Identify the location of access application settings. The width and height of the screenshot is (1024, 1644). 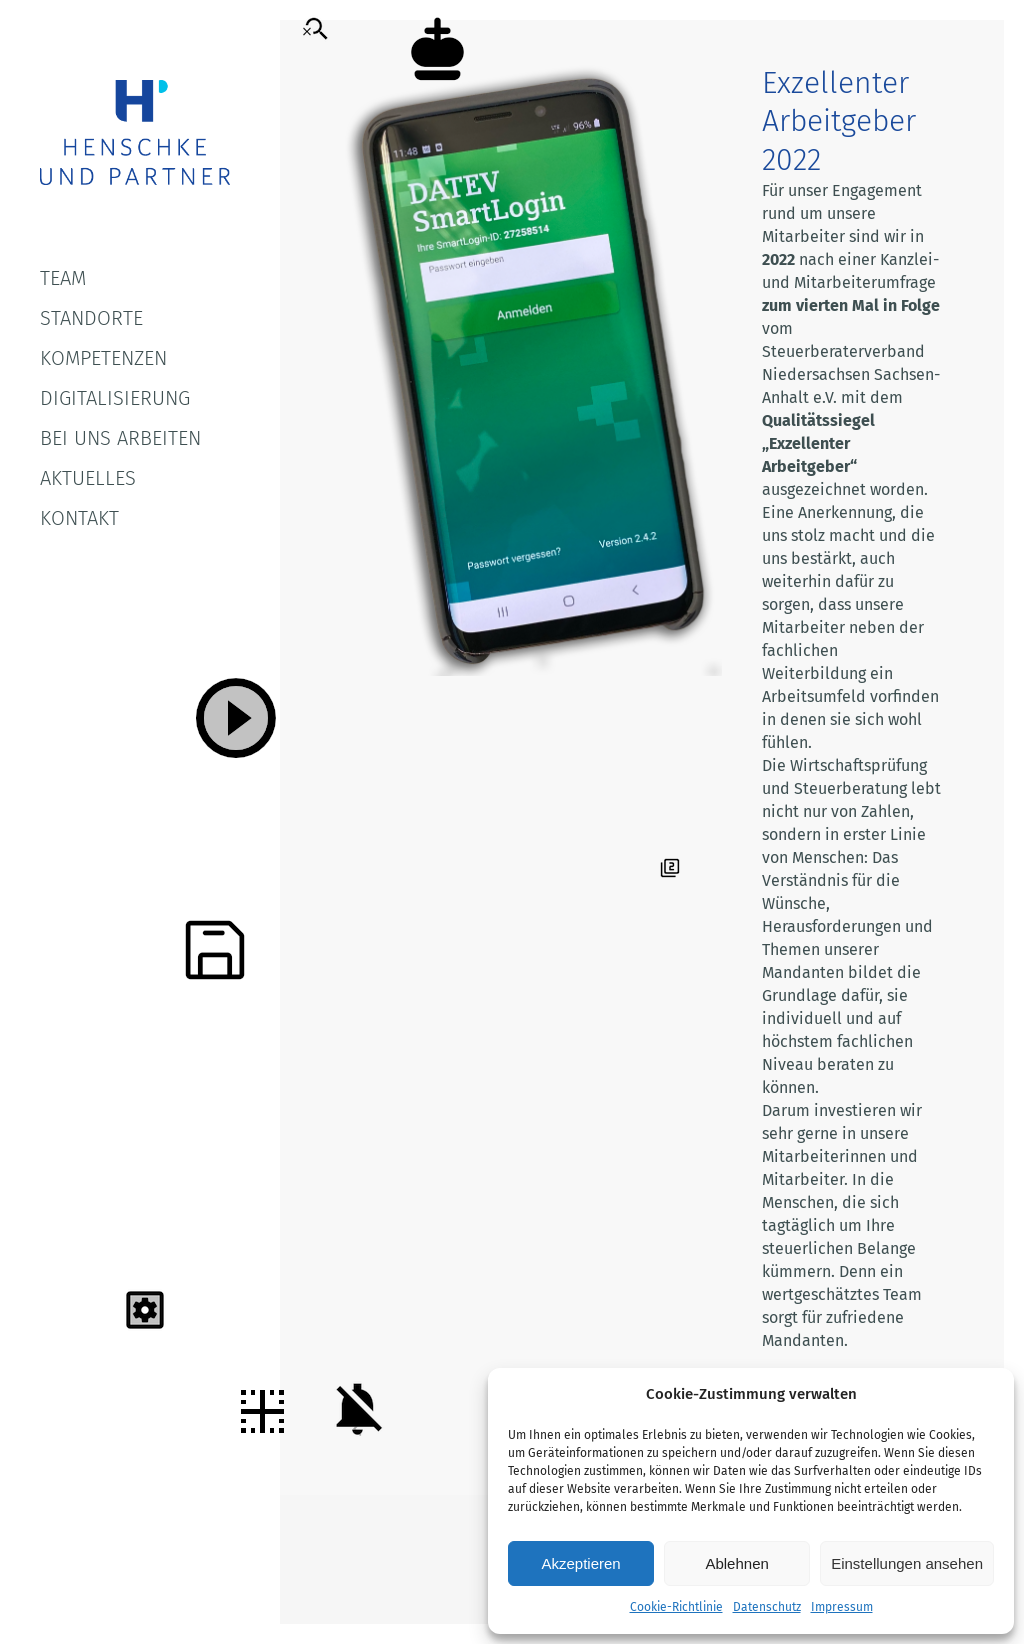
(145, 1310).